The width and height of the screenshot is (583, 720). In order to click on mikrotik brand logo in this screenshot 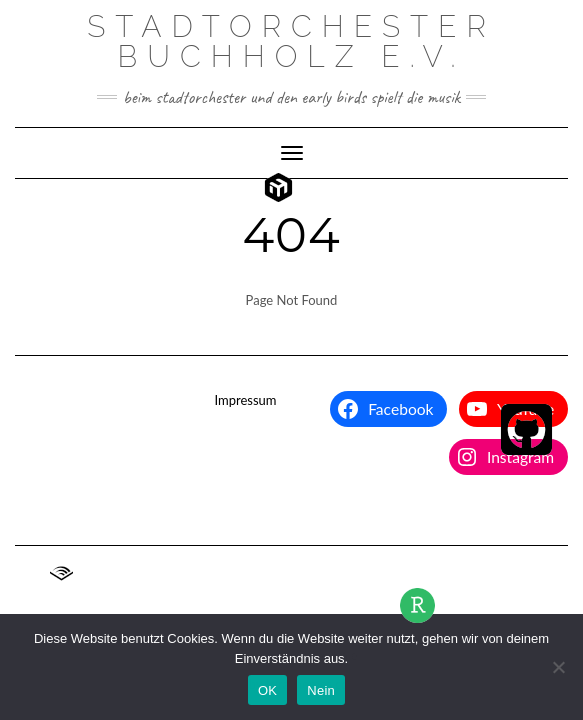, I will do `click(278, 187)`.